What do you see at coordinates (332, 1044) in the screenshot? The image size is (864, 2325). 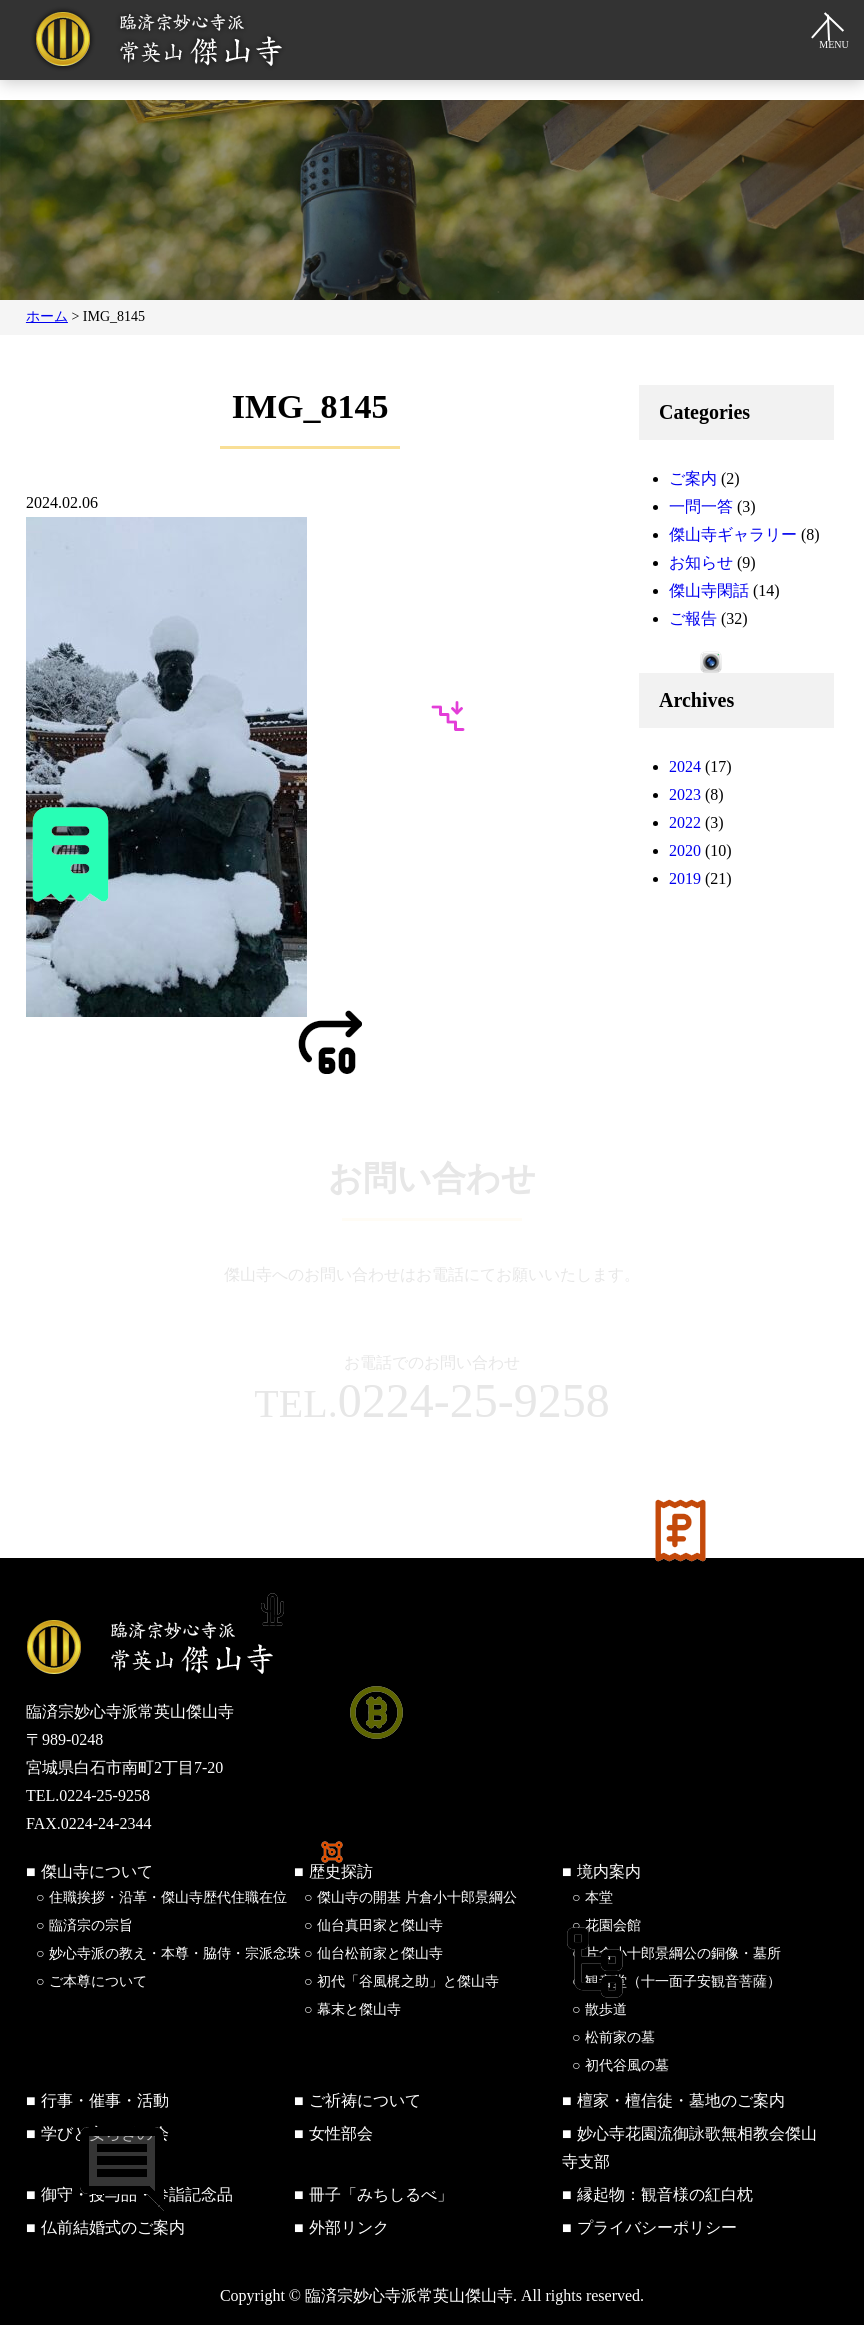 I see `skip forward 60 seconds` at bounding box center [332, 1044].